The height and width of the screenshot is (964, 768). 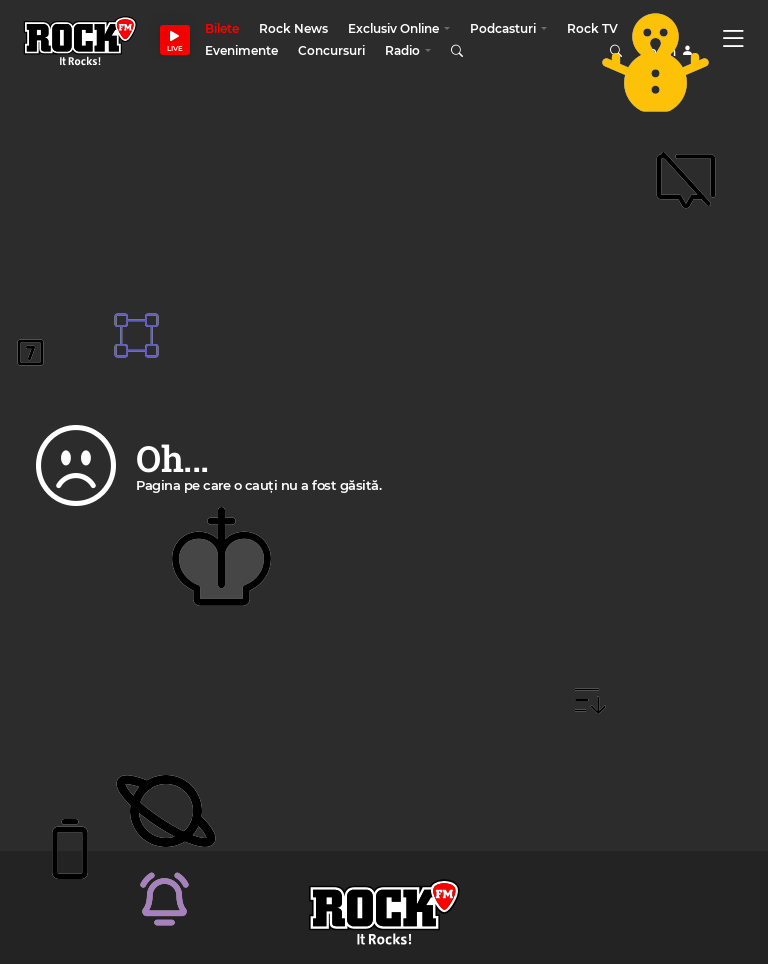 I want to click on indicates new notifications or alerts, so click(x=164, y=899).